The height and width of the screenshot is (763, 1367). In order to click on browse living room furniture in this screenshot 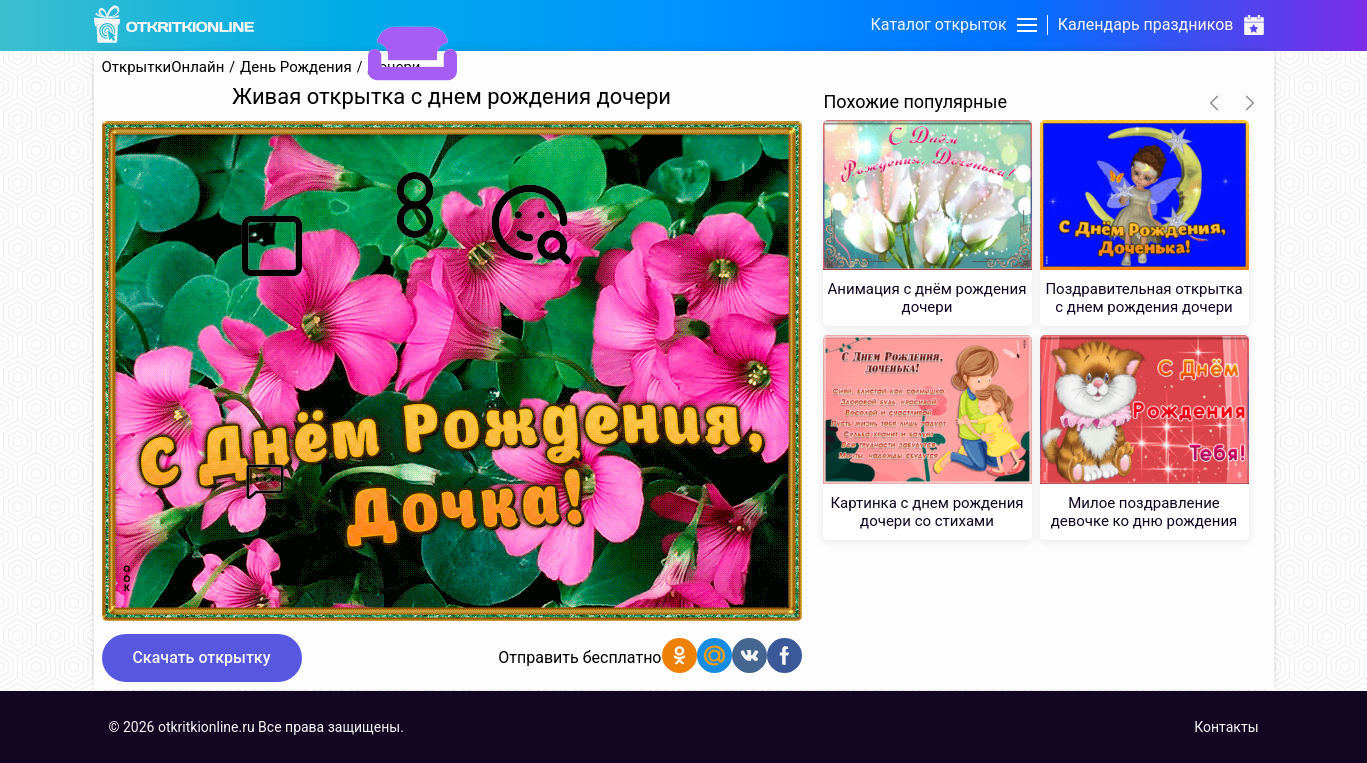, I will do `click(412, 53)`.